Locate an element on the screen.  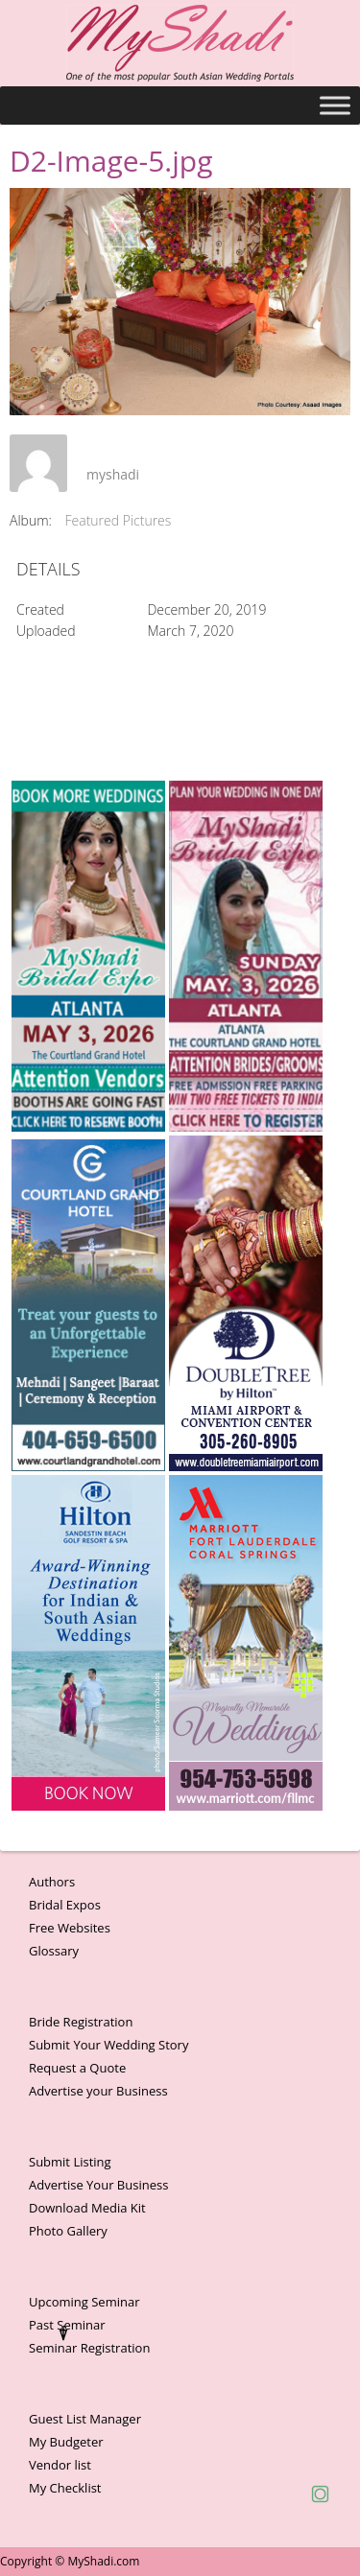
open the dial pad to enter a number is located at coordinates (303, 1685).